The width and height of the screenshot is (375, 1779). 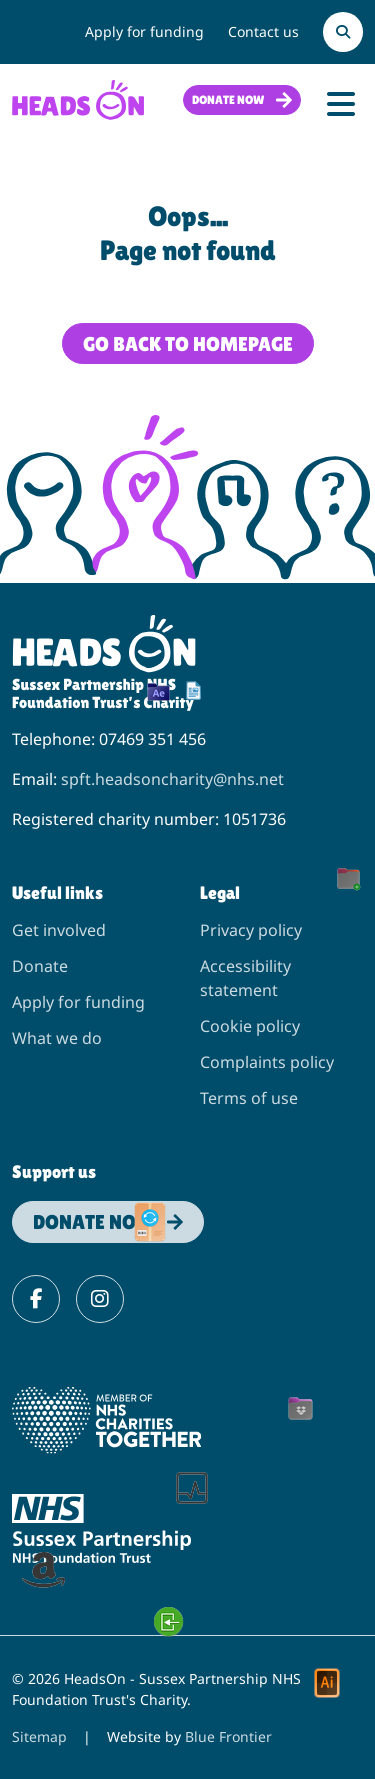 I want to click on folder containing Adobe After Effects project files, so click(x=158, y=692).